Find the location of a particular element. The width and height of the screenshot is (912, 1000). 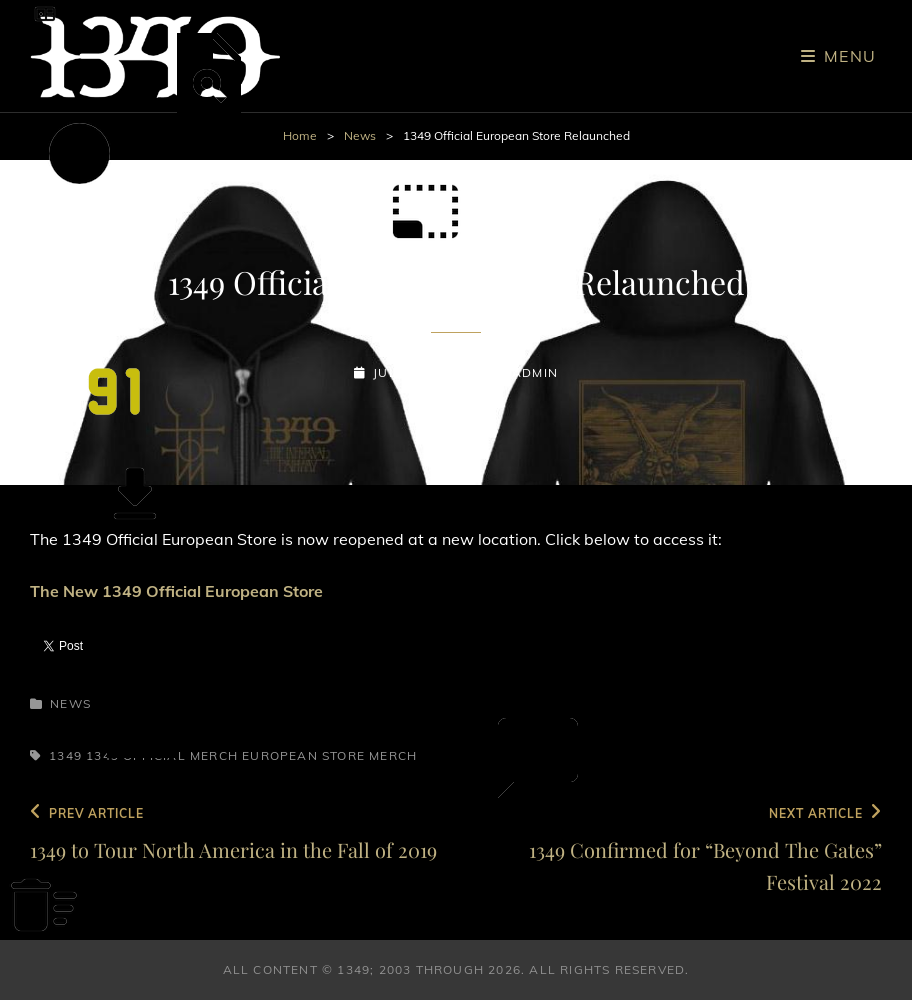

indicates a filled or selected radio button option is located at coordinates (79, 153).